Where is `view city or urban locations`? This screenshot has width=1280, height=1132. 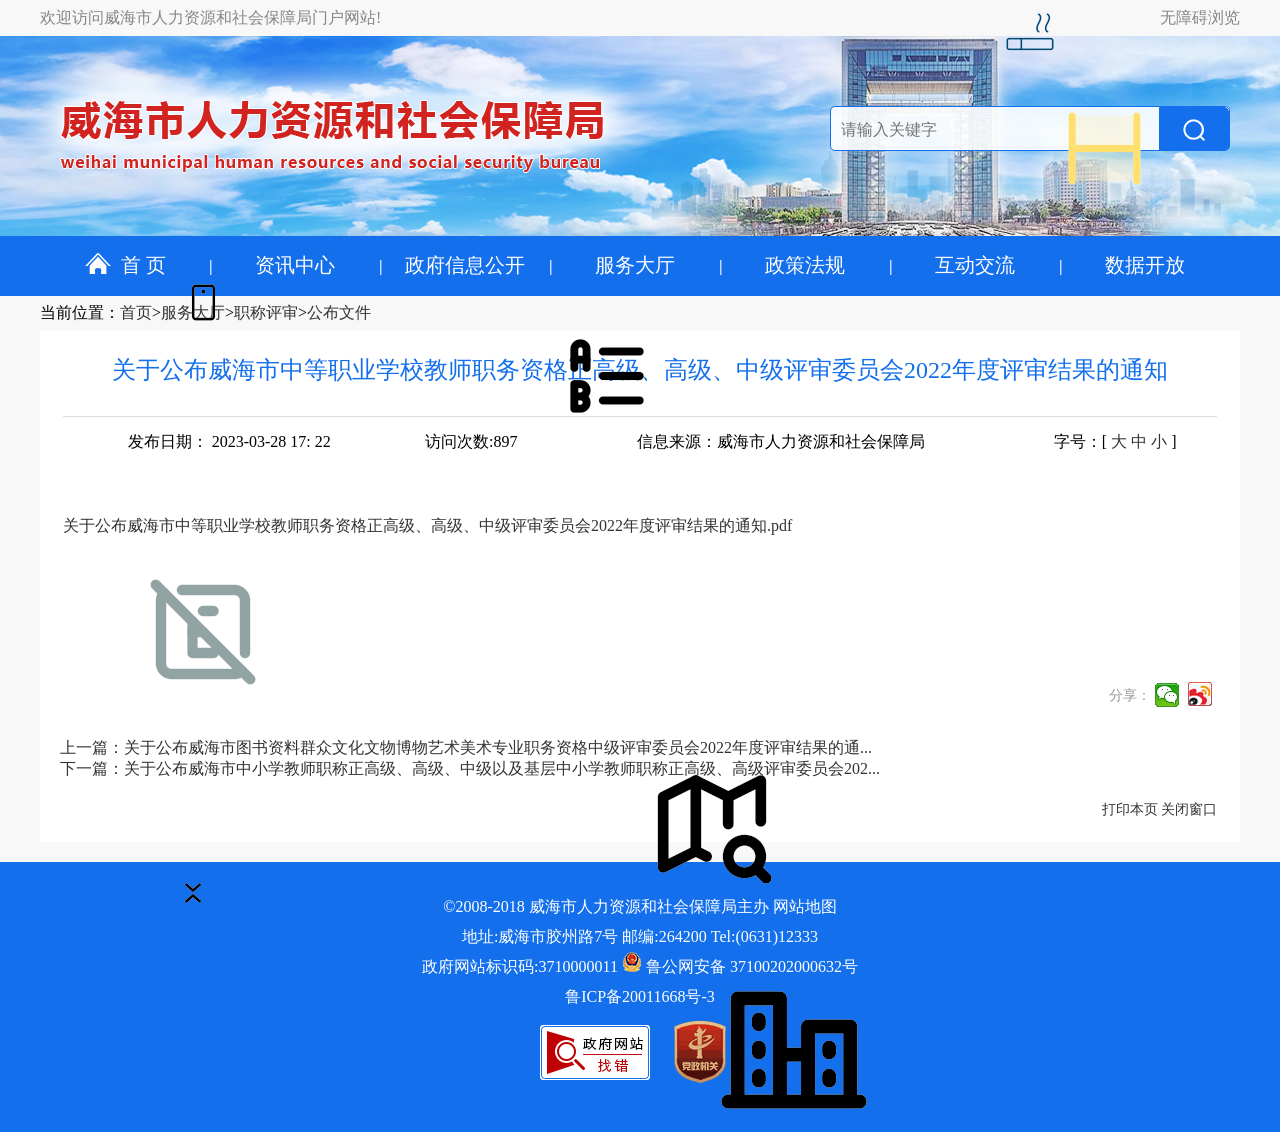 view city or urban locations is located at coordinates (794, 1050).